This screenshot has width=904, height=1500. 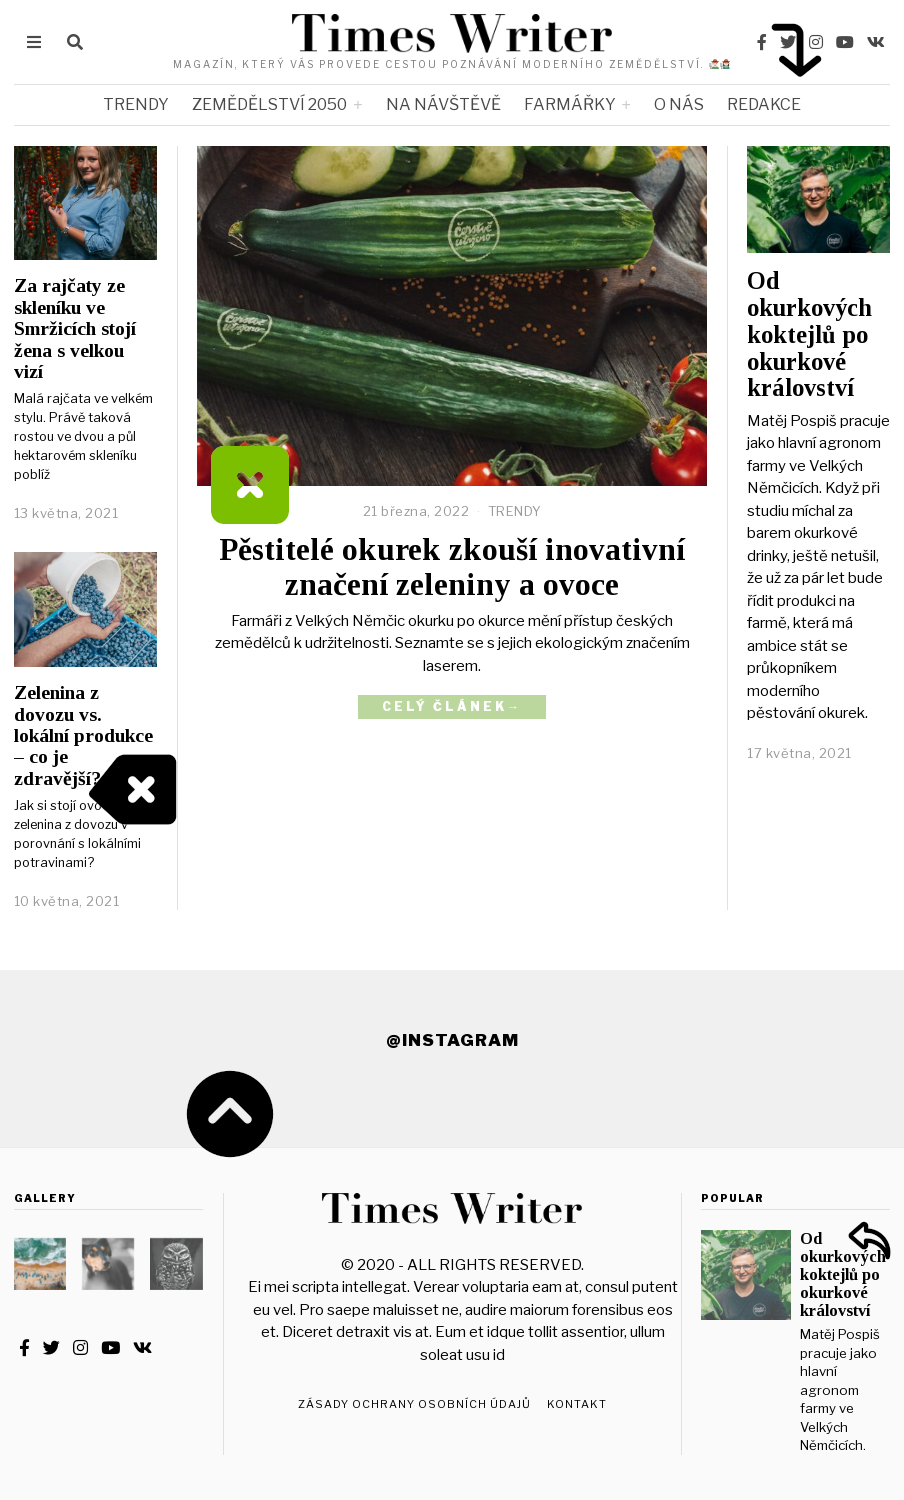 I want to click on navigate to the next line or section below, so click(x=796, y=48).